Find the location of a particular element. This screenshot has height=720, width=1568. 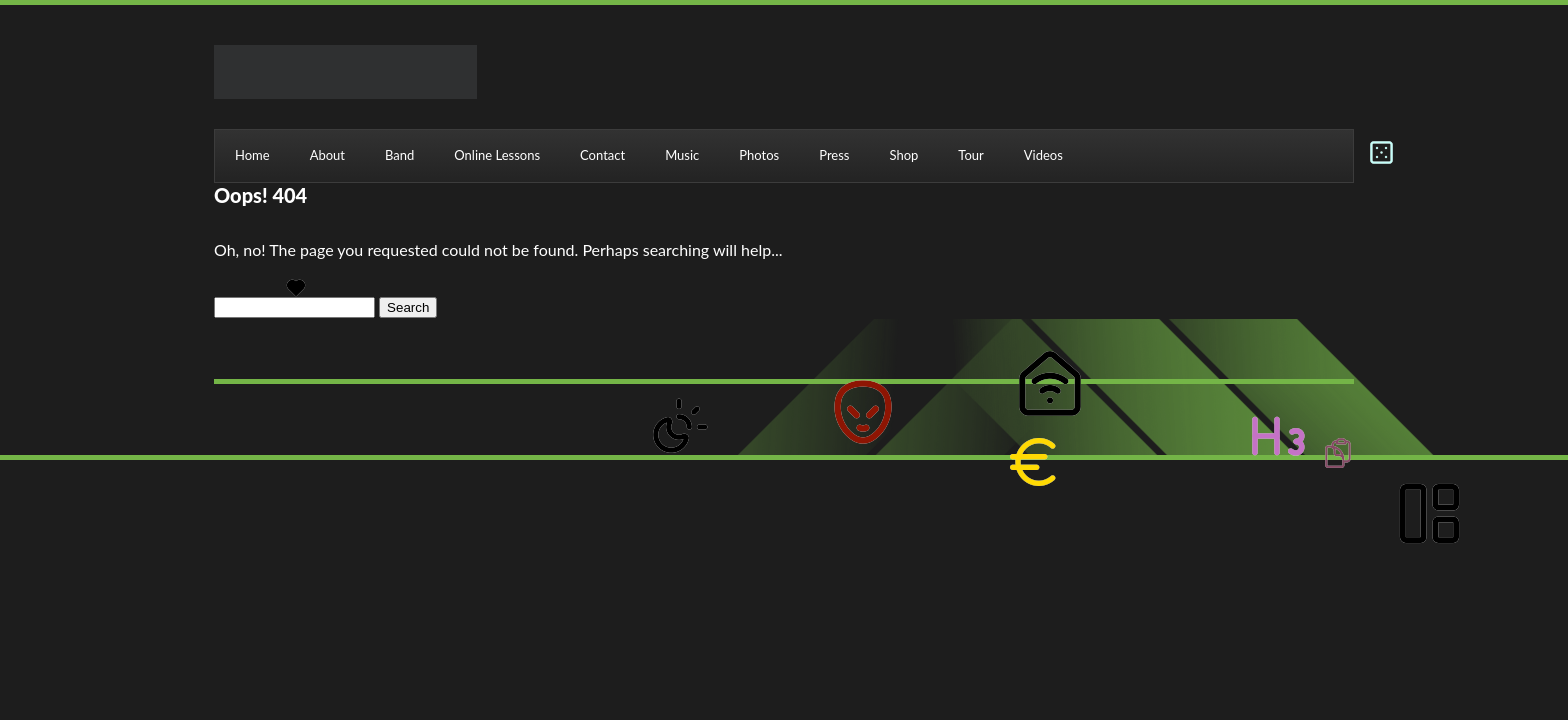

indicates sci-fi or extraterrestrial content is located at coordinates (863, 412).